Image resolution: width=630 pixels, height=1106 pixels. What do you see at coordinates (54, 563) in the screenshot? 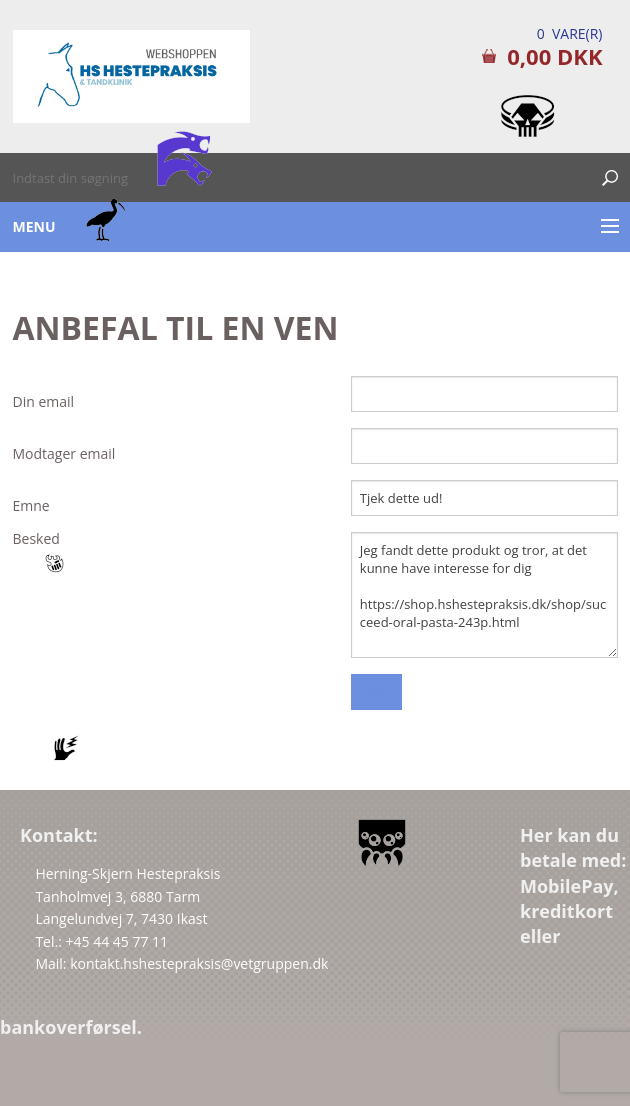
I see `activate fire punch ability or attack` at bounding box center [54, 563].